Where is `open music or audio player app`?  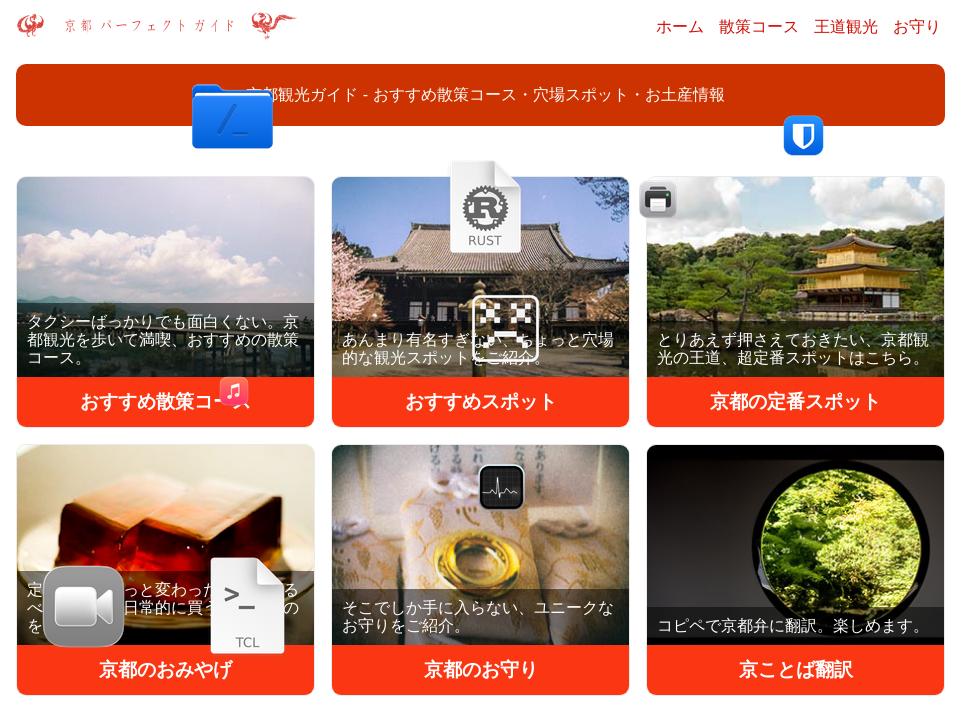
open music or audio player app is located at coordinates (234, 391).